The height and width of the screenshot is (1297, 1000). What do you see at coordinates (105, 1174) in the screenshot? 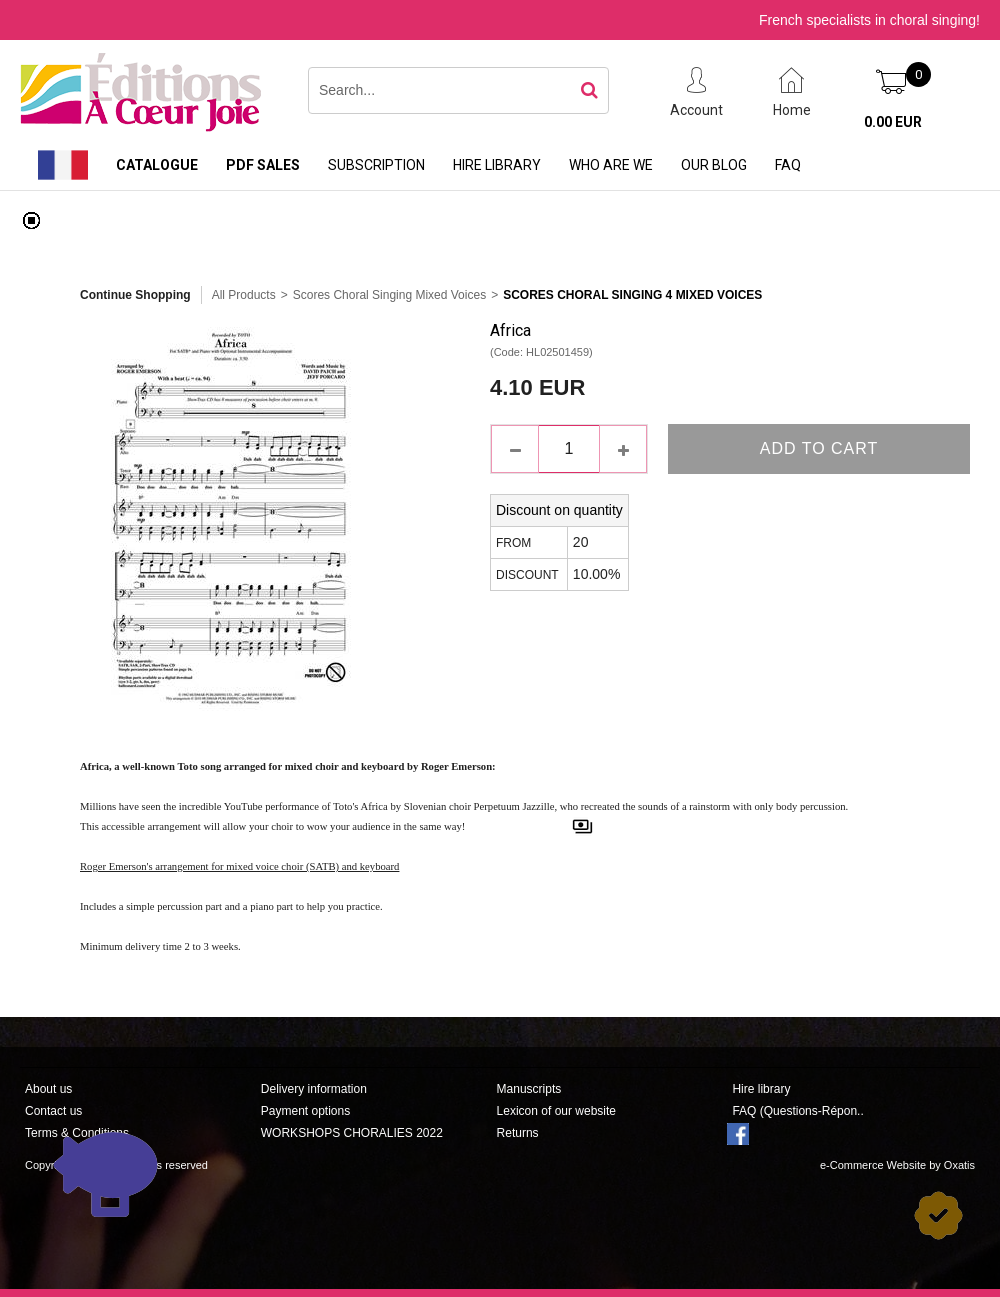
I see `access airship or blimp travel options` at bounding box center [105, 1174].